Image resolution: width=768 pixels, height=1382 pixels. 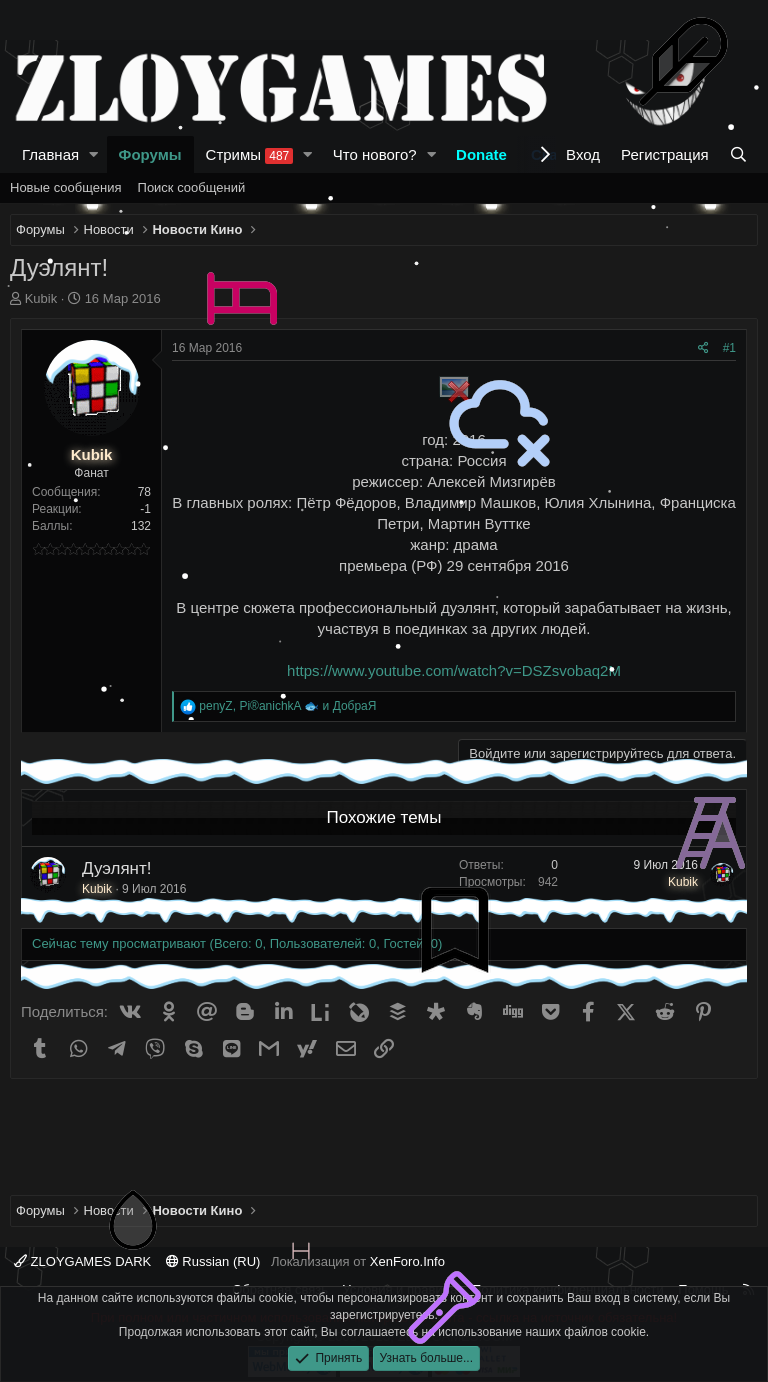 I want to click on indicates water or liquid-related feature, so click(x=133, y=1222).